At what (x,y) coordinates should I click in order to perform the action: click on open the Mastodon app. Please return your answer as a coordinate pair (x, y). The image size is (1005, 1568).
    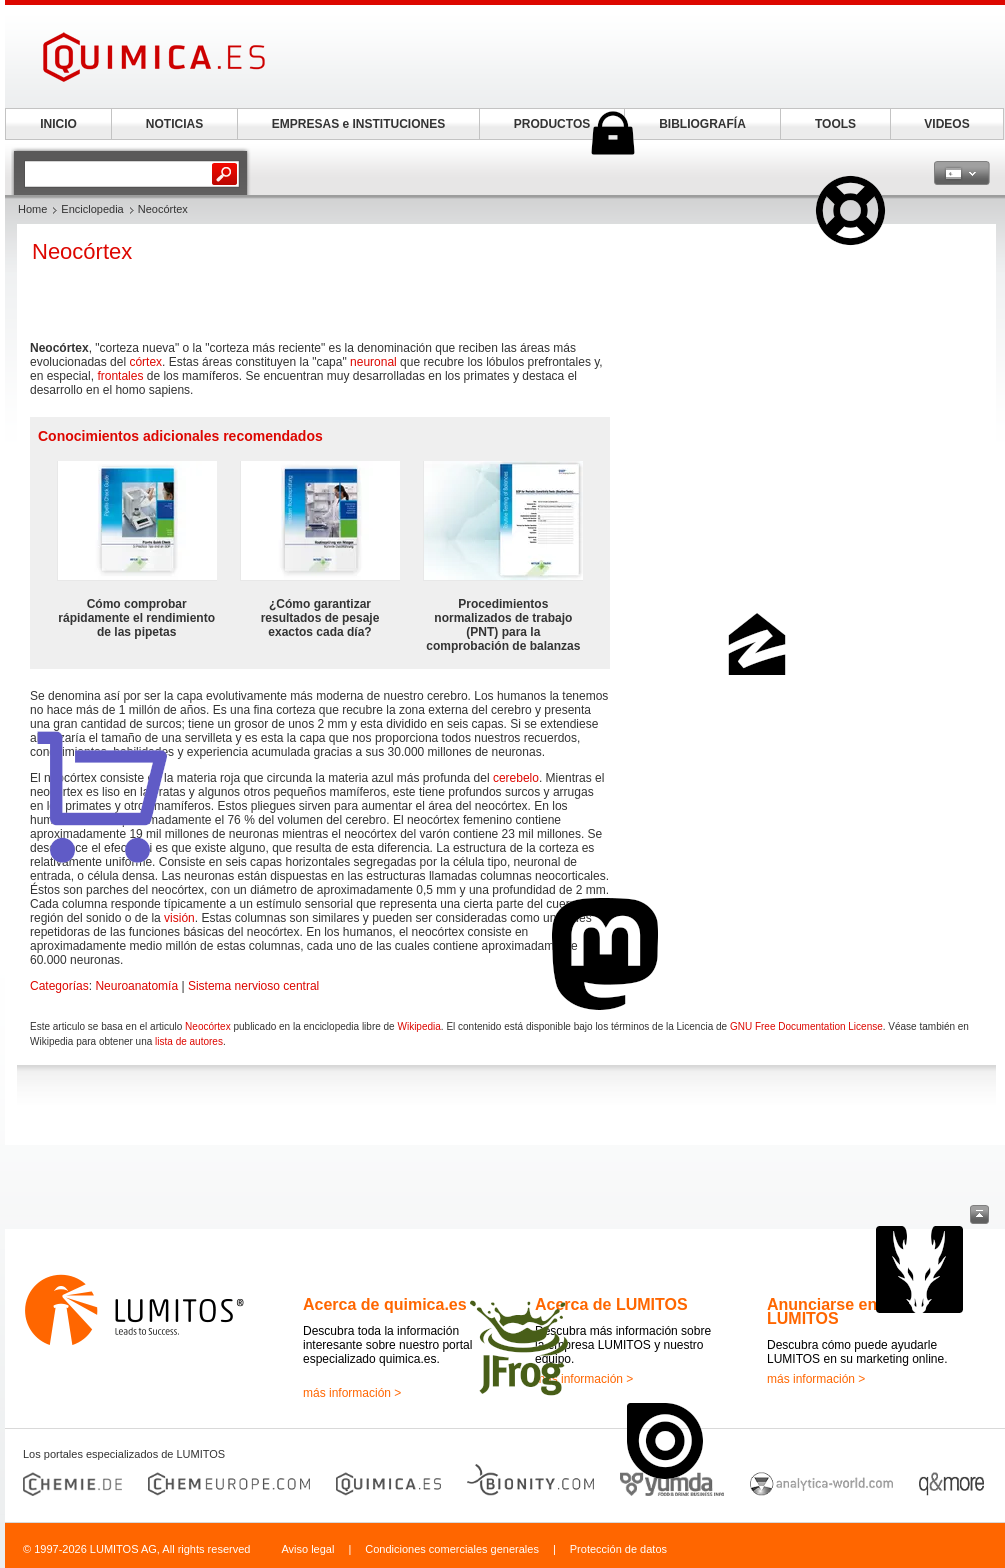
    Looking at the image, I should click on (605, 954).